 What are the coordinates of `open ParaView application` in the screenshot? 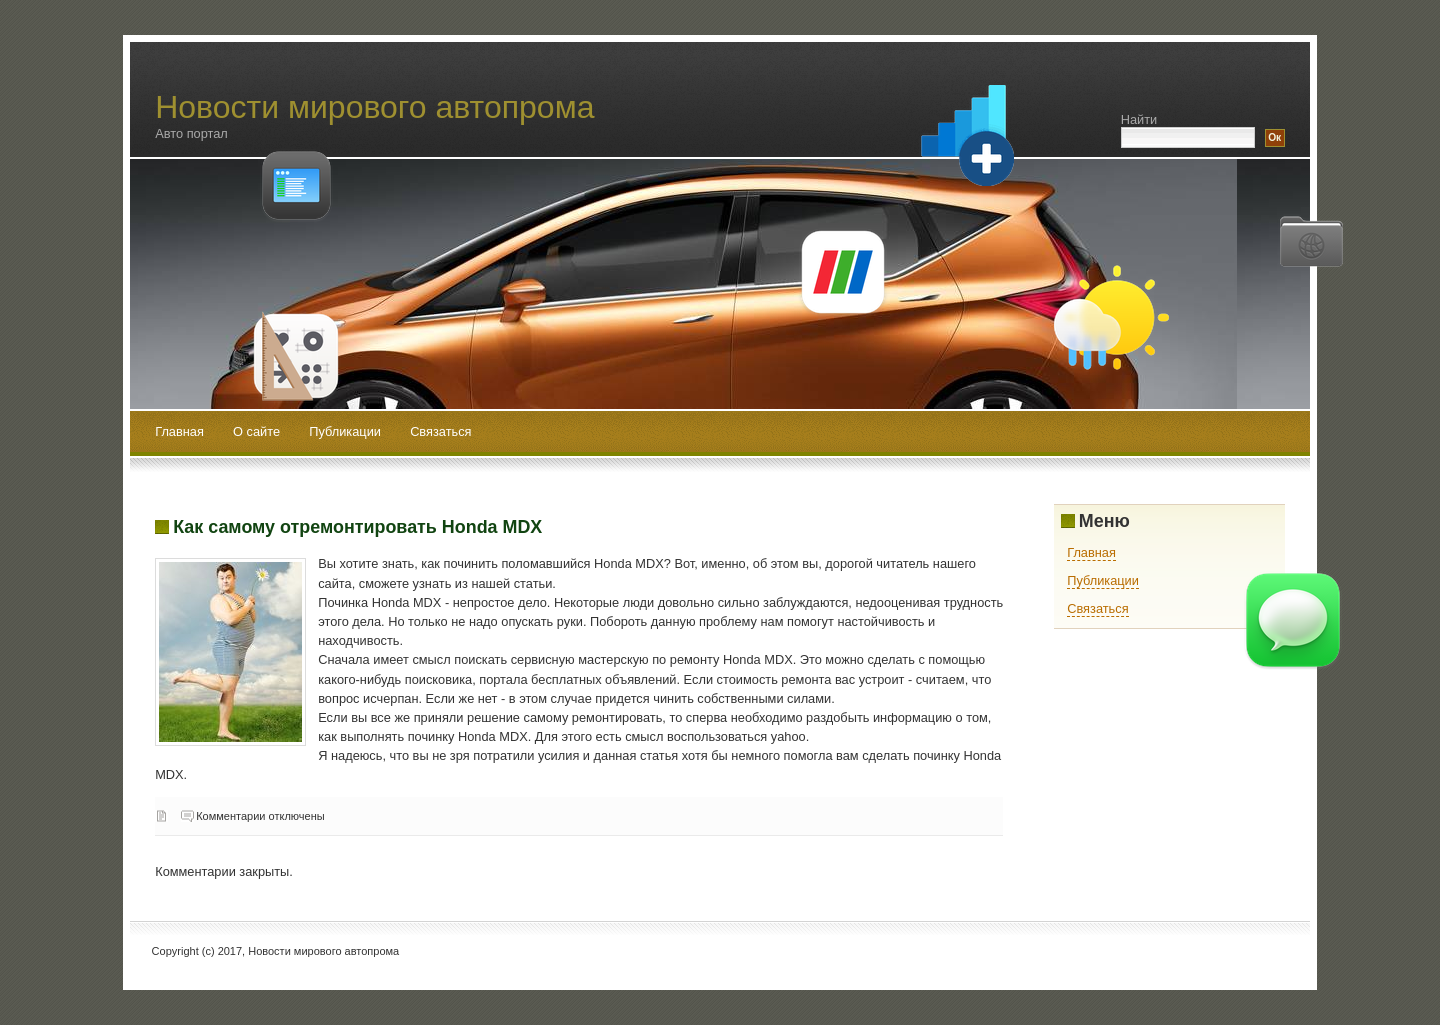 It's located at (843, 273).